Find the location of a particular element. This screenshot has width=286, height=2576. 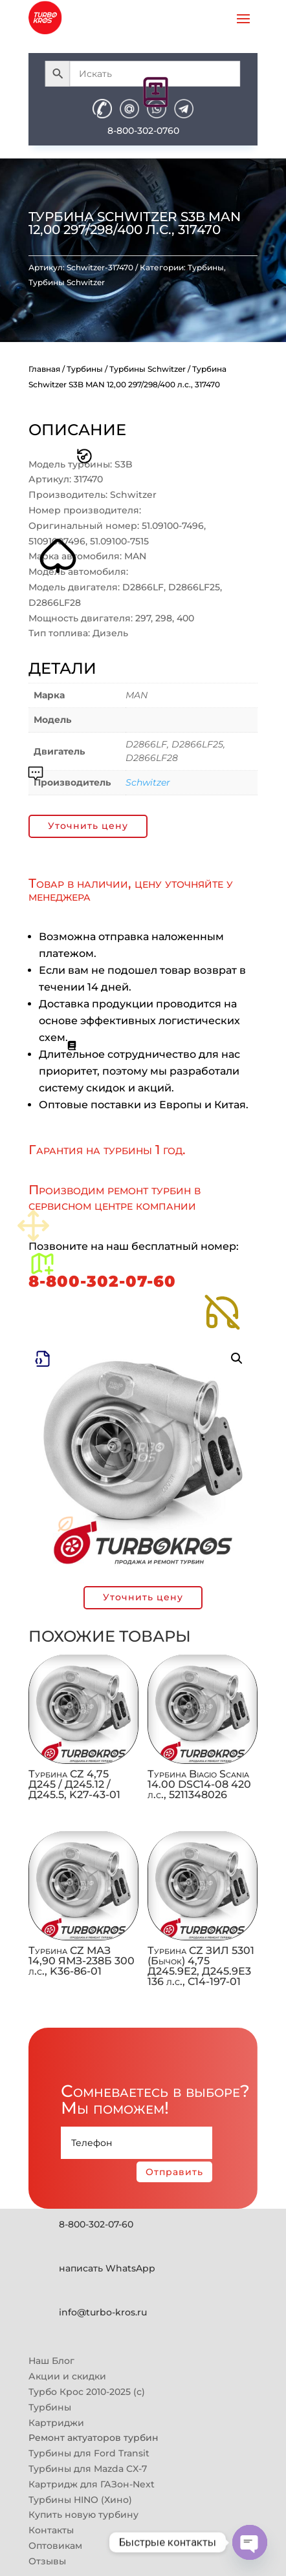

mute or disable audio output is located at coordinates (222, 1312).